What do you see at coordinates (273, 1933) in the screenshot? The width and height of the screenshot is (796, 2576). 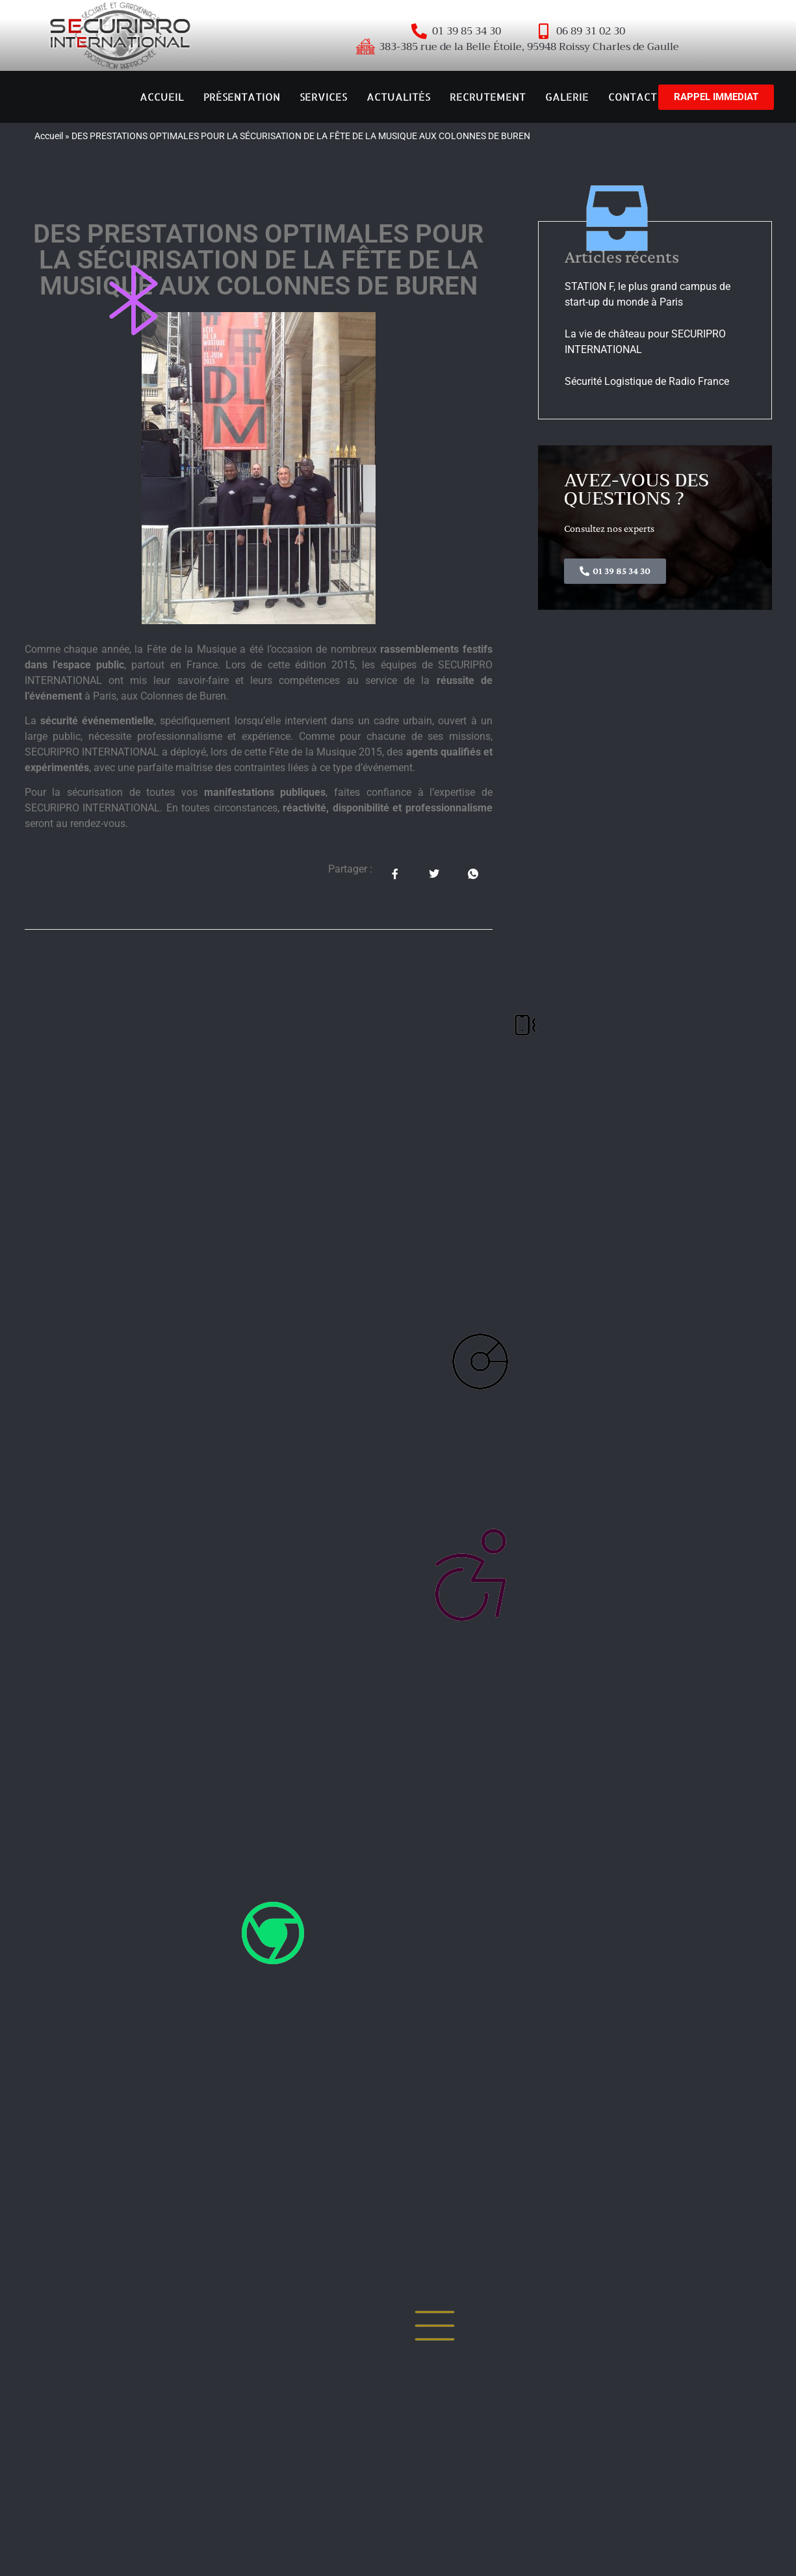 I see `open Google Chrome browser` at bounding box center [273, 1933].